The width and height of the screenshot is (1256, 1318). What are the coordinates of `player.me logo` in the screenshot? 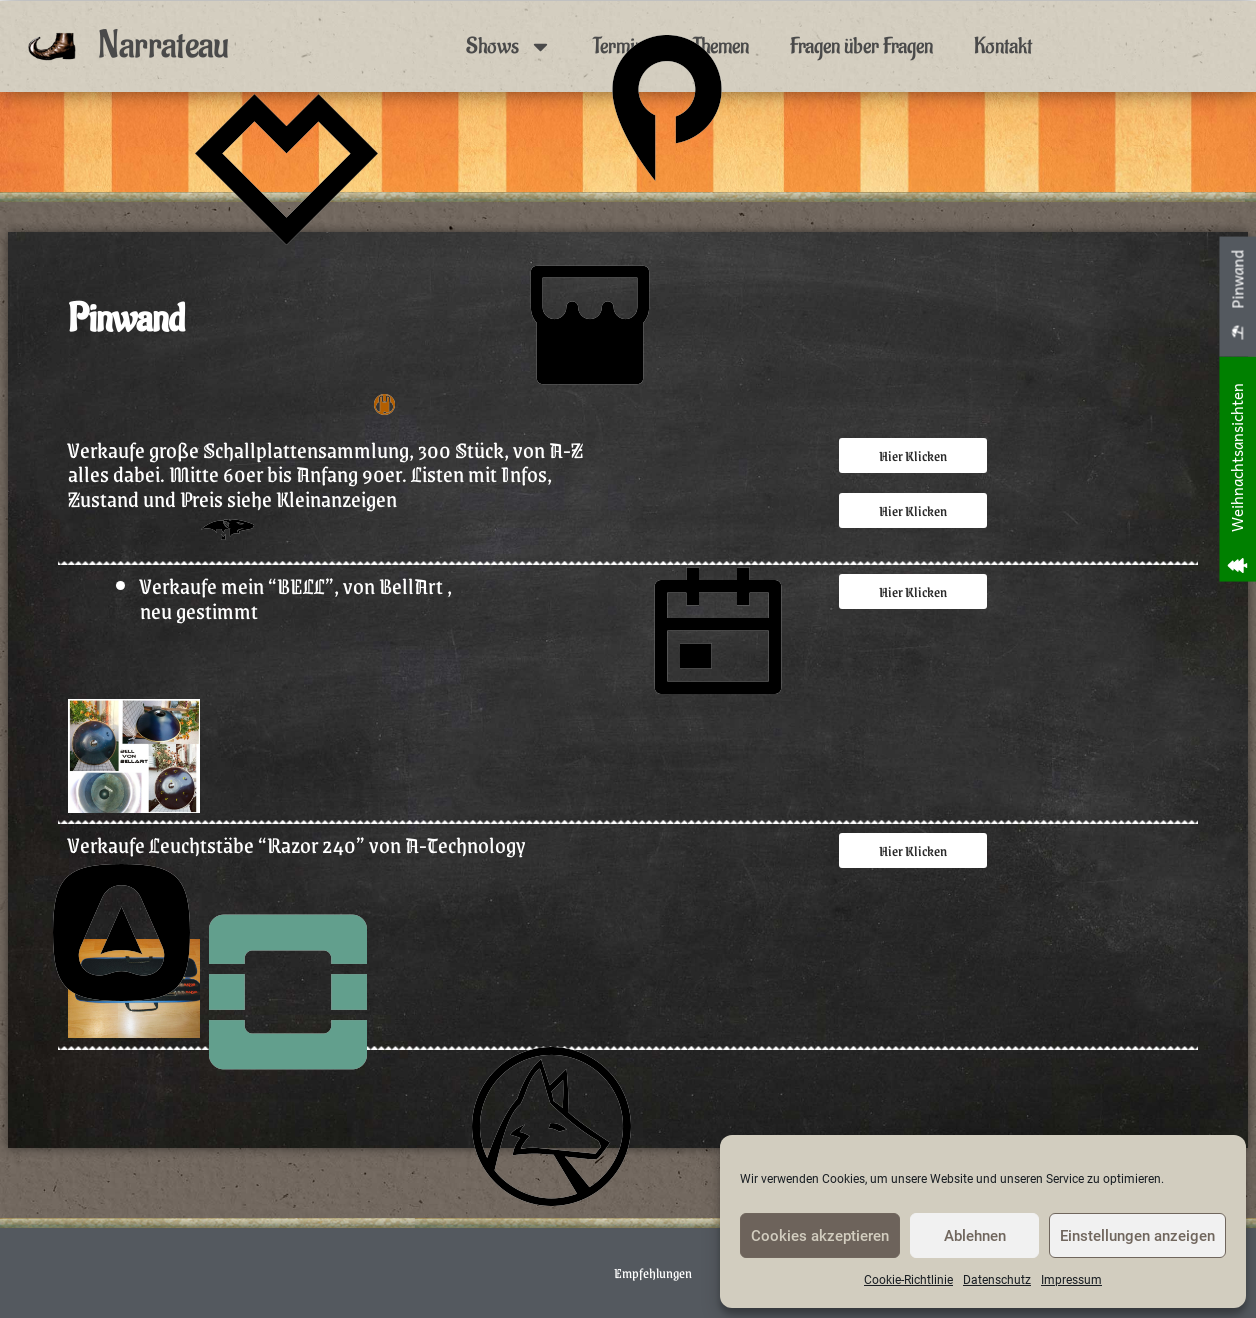 It's located at (667, 108).